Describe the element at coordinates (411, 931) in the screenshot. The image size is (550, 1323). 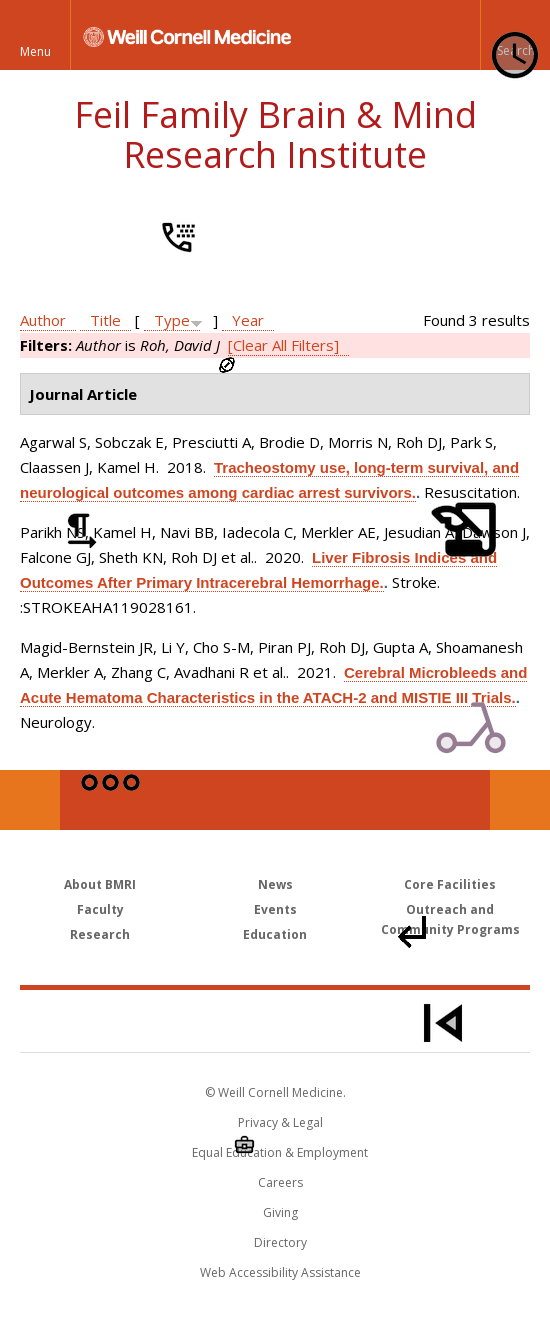
I see `navigate to parent folder or directory` at that location.